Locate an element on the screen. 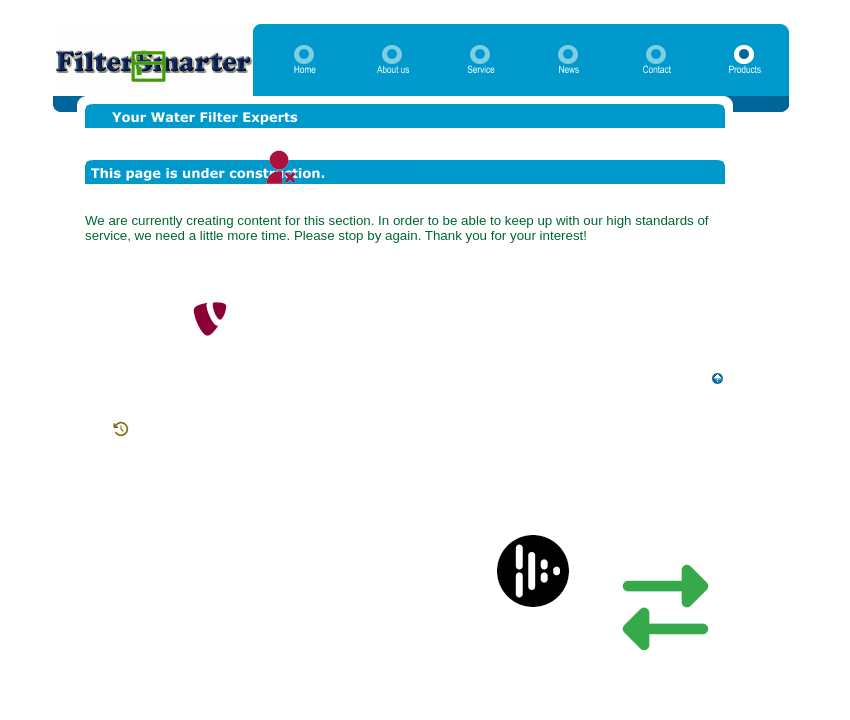 The width and height of the screenshot is (850, 720). unfollow a user is located at coordinates (279, 168).